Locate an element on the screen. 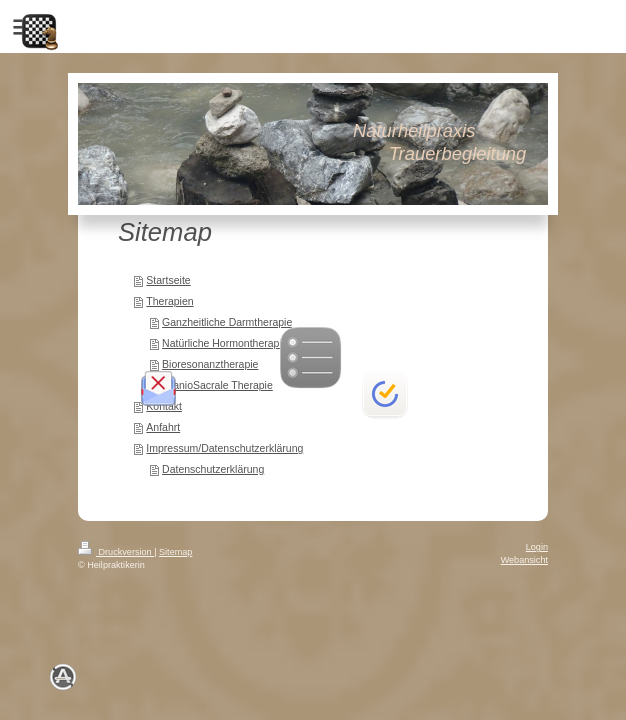 This screenshot has width=626, height=720. open the software update manager is located at coordinates (63, 677).